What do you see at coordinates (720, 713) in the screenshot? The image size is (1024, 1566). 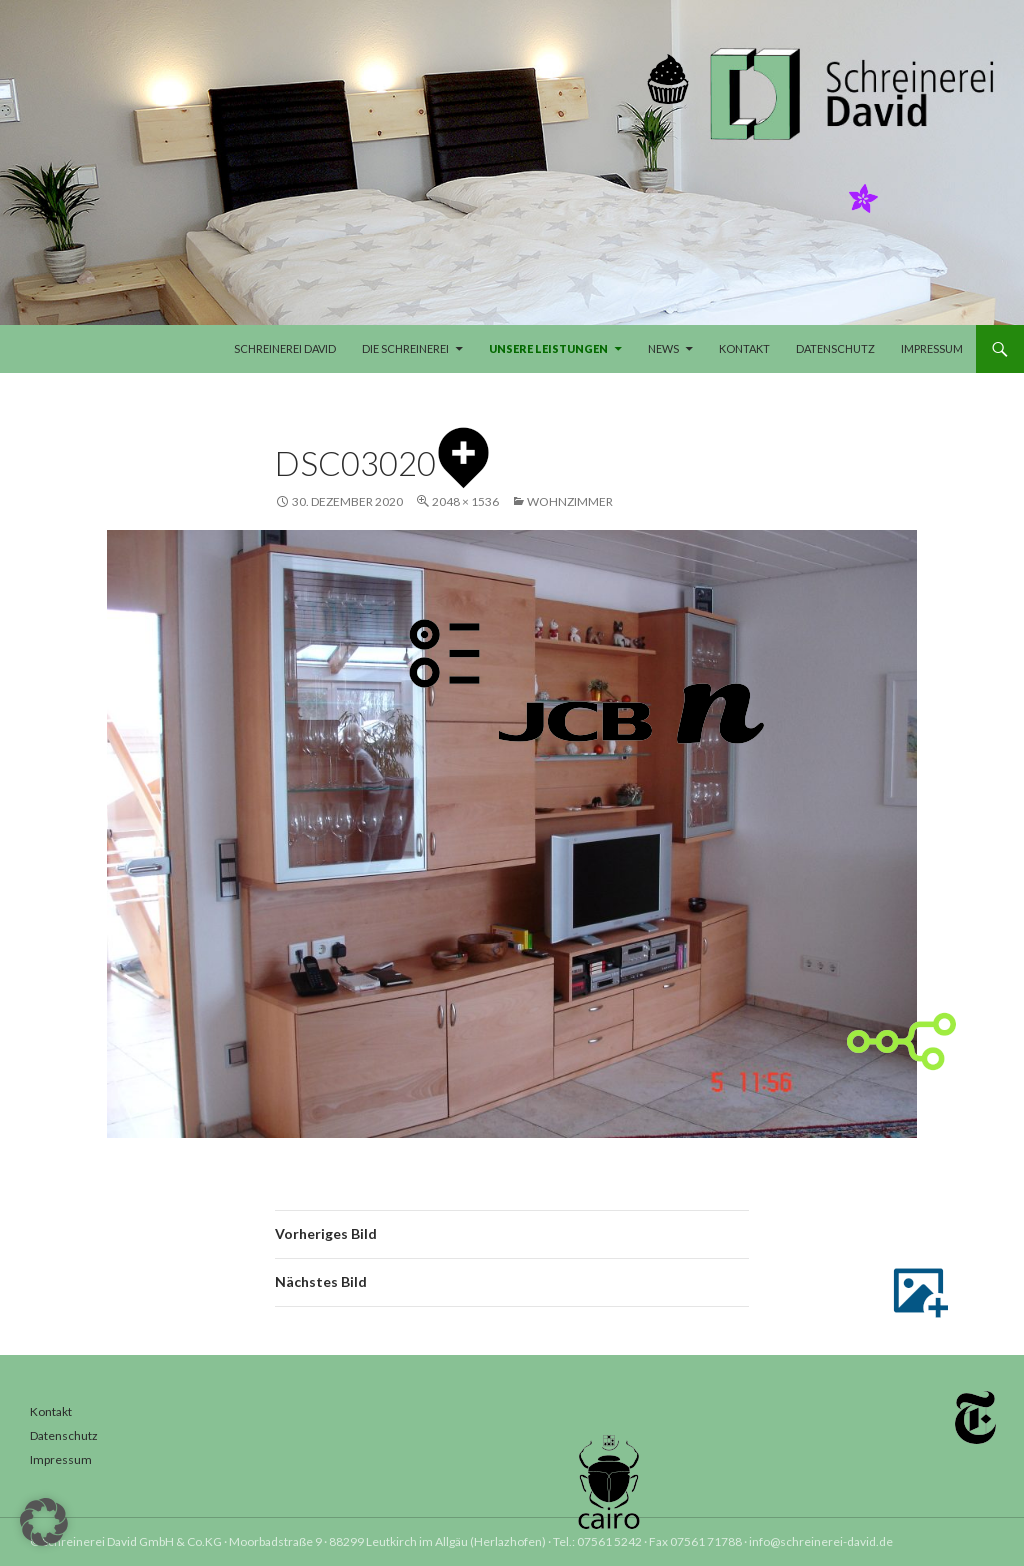 I see `notist app logo` at bounding box center [720, 713].